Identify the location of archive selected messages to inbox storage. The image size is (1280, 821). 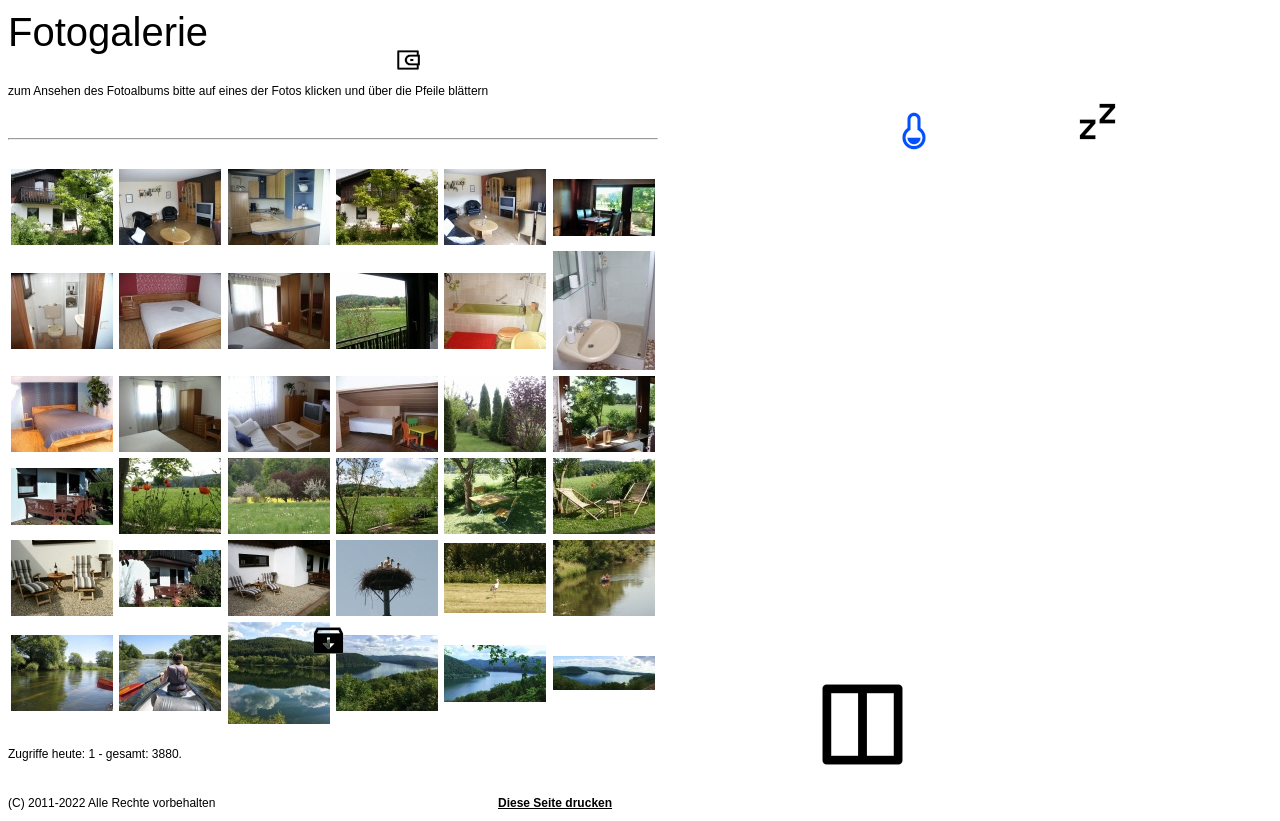
(328, 640).